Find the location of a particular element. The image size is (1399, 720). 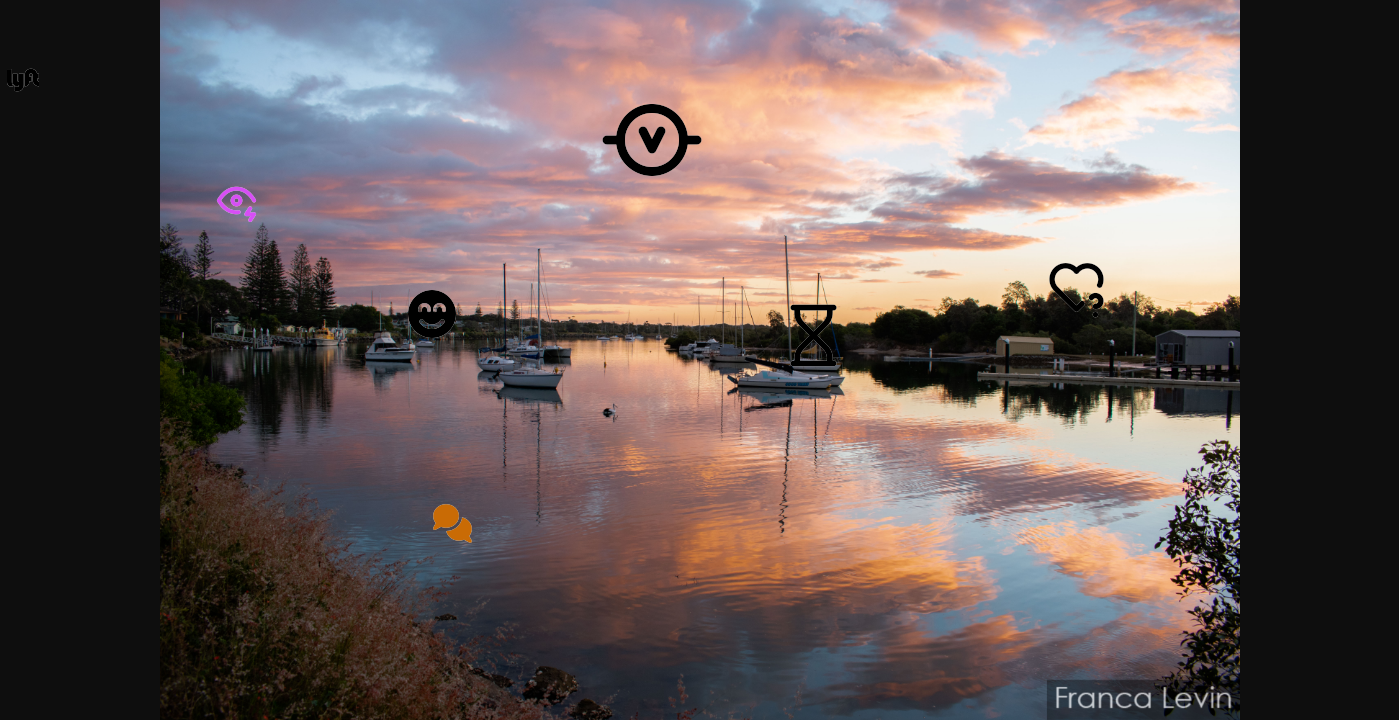

quick view or flash preview is located at coordinates (236, 200).